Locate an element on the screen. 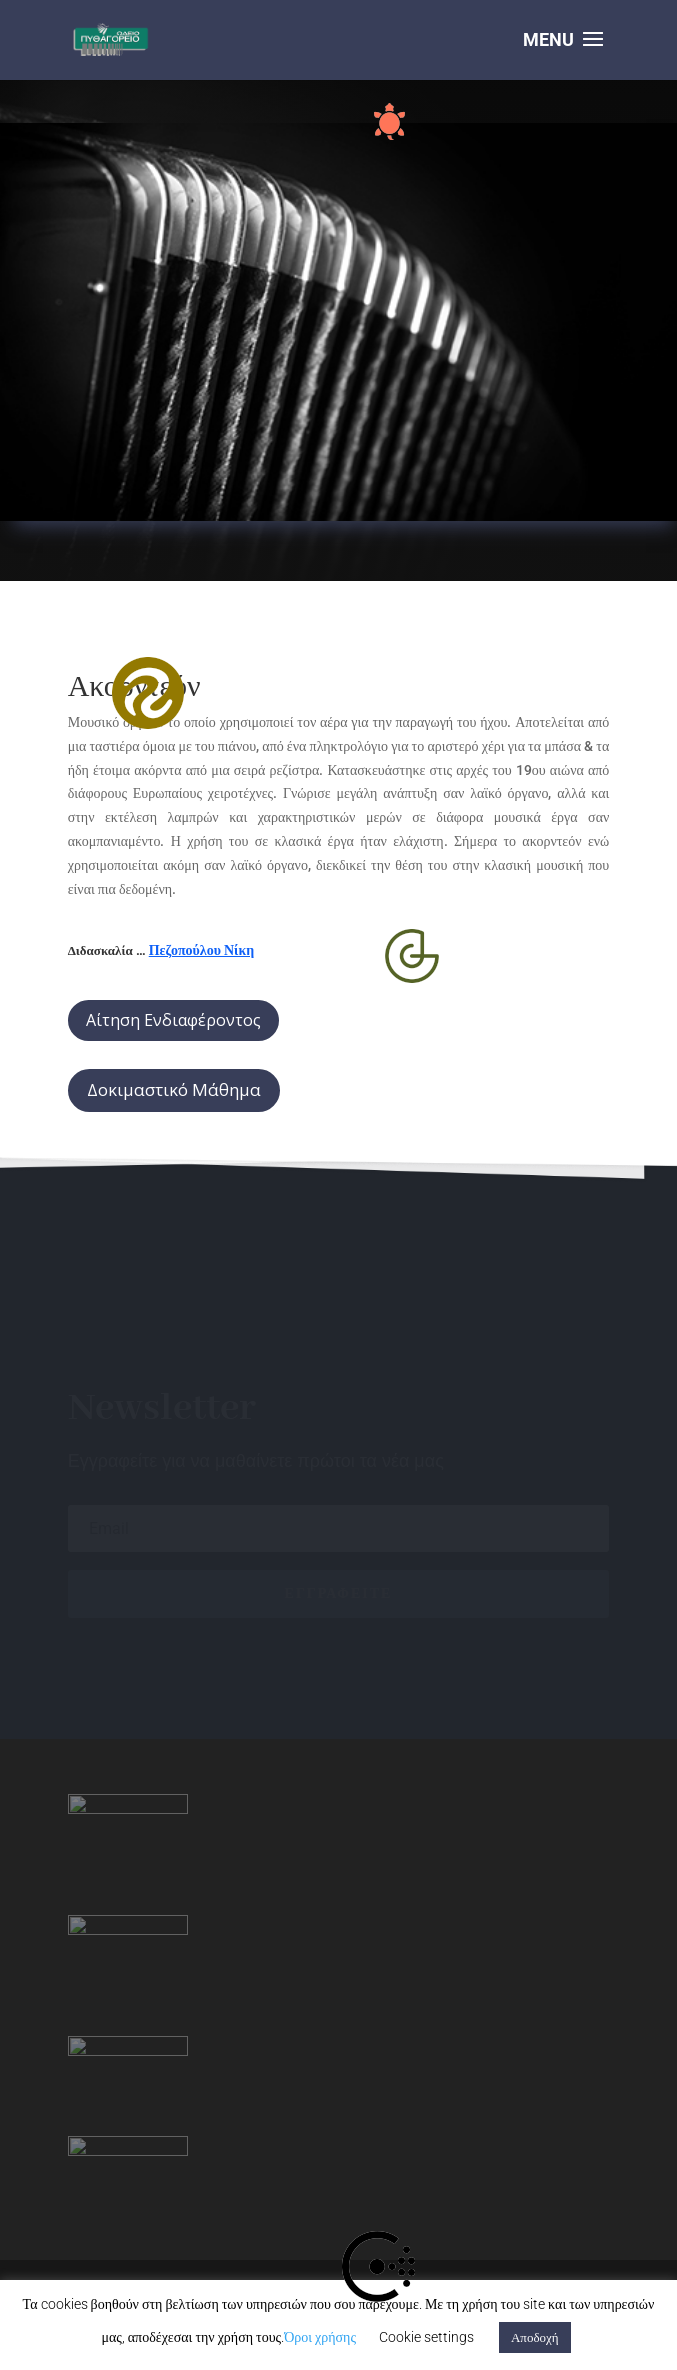 Image resolution: width=677 pixels, height=2370 pixels. HashiCorp Consul logo is located at coordinates (378, 2266).